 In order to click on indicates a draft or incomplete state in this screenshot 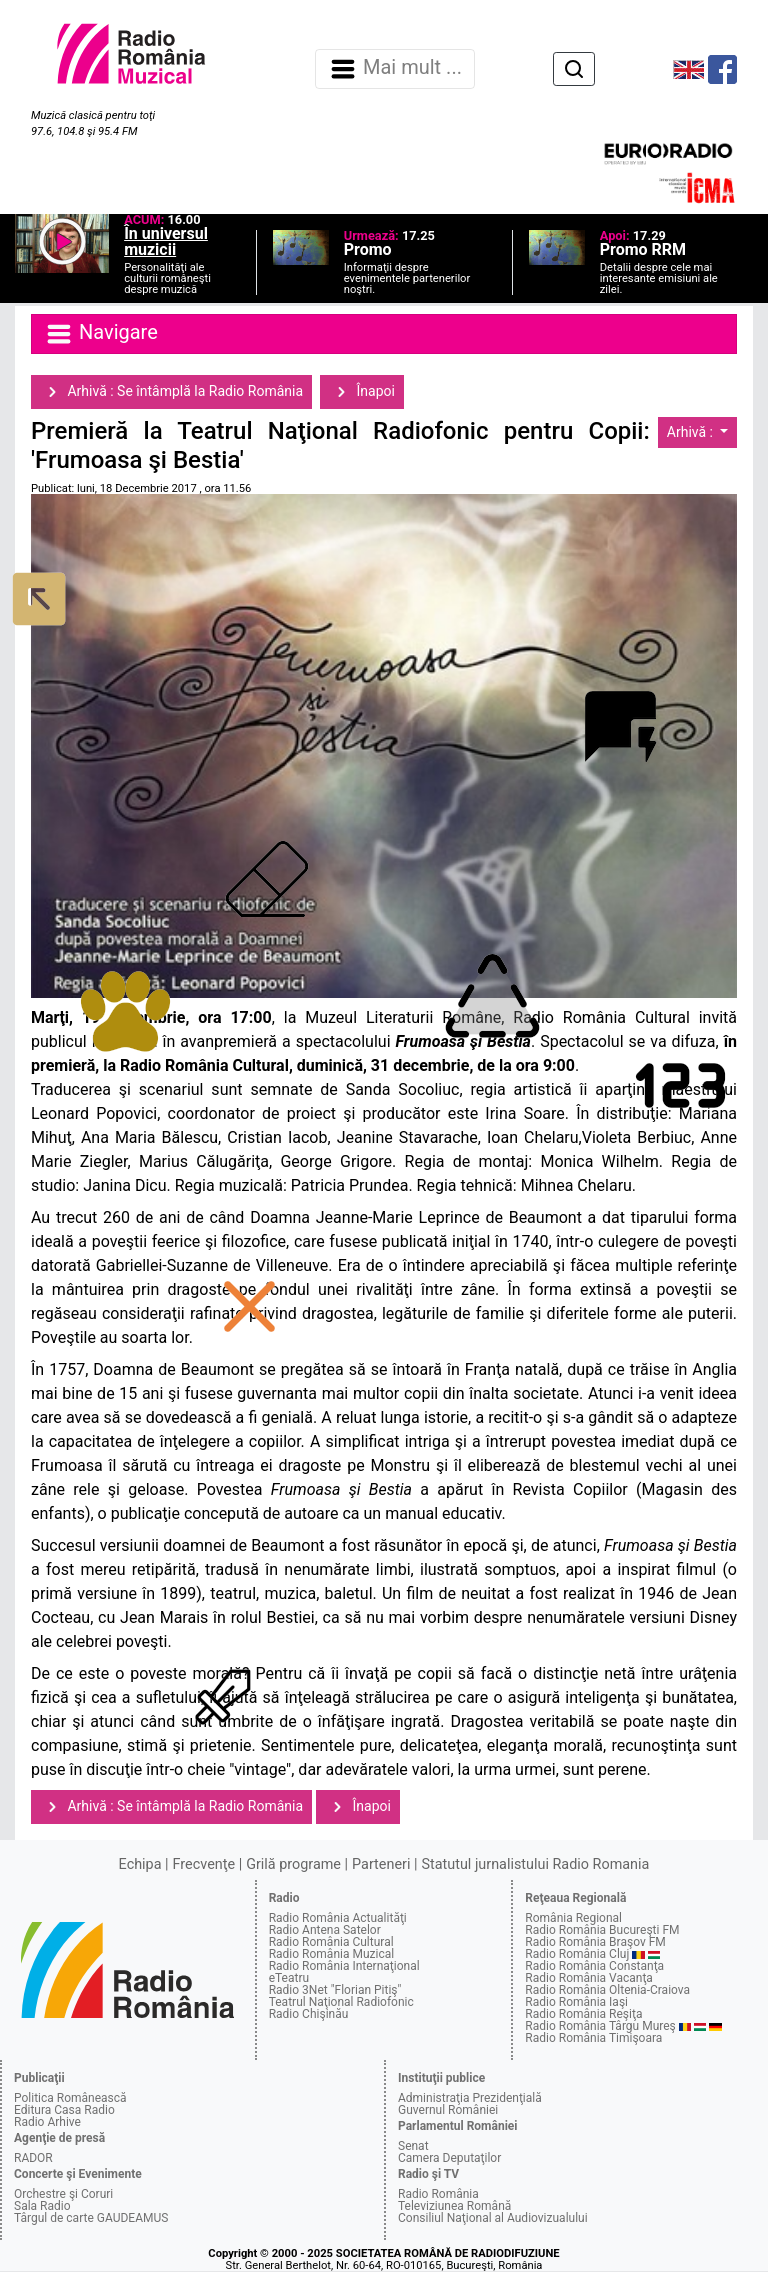, I will do `click(492, 997)`.